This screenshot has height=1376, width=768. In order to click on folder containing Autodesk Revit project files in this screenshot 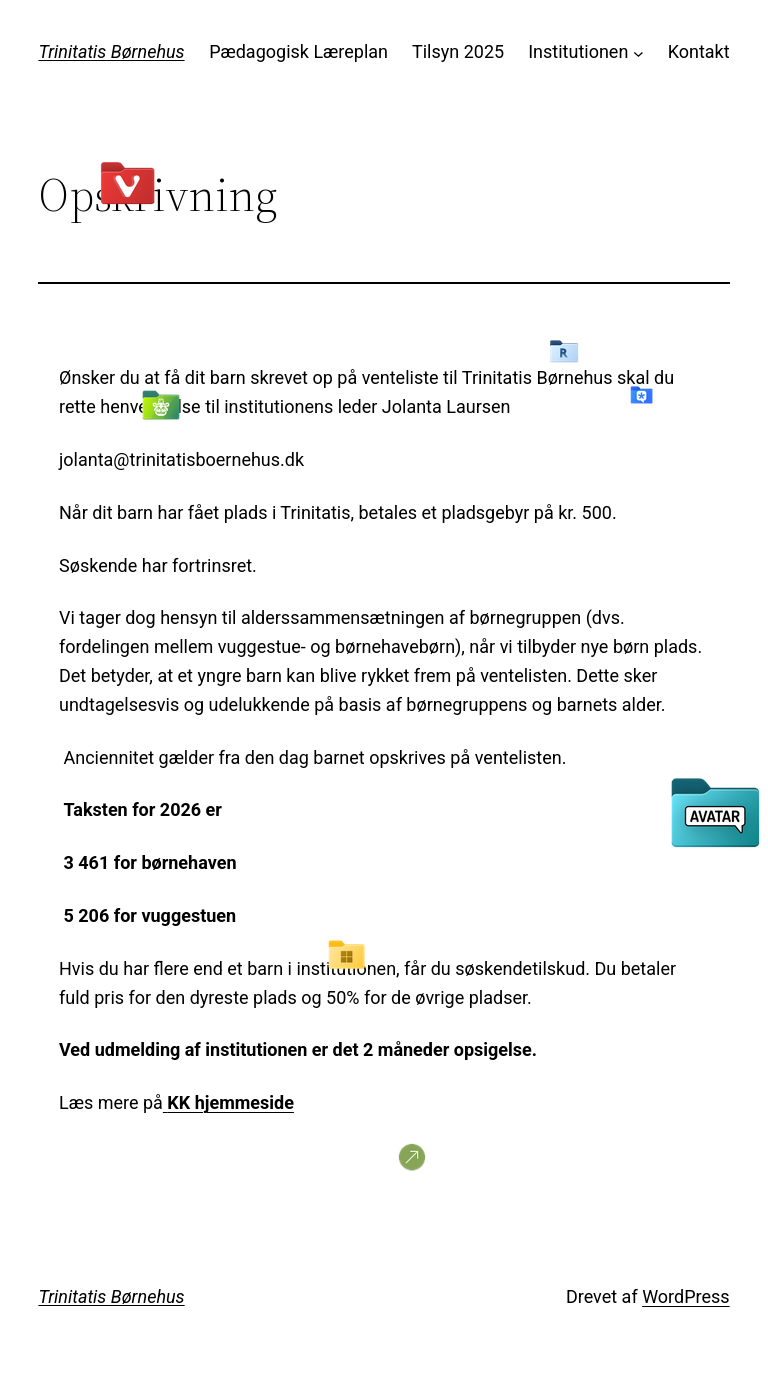, I will do `click(564, 352)`.